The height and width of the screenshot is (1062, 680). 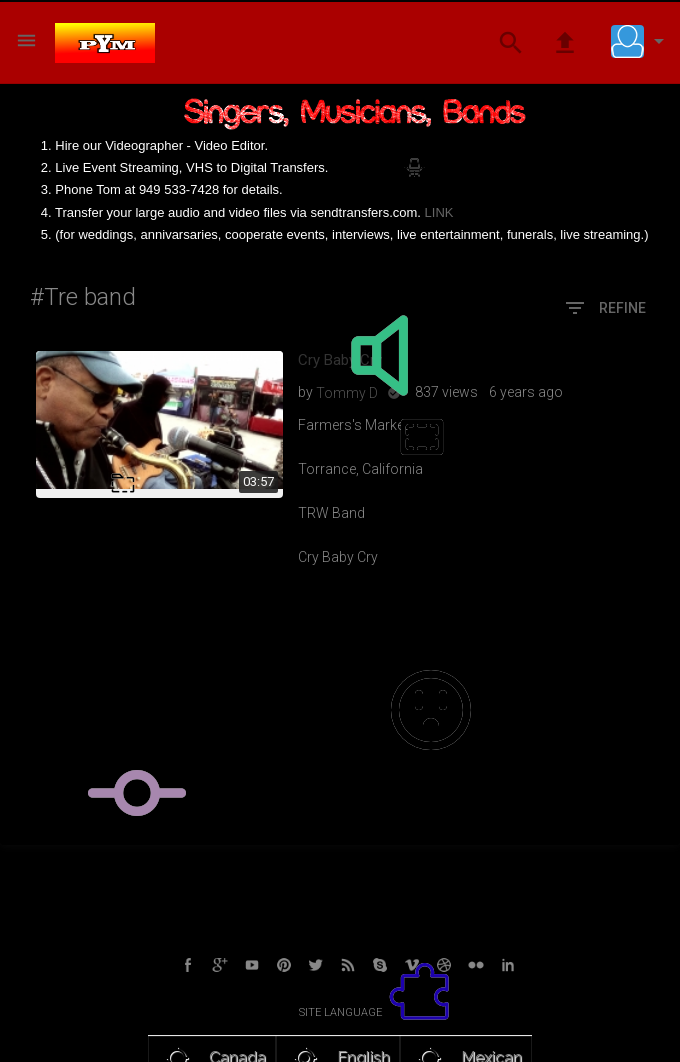 What do you see at coordinates (431, 710) in the screenshot?
I see `electrical outlet or power socket indicator` at bounding box center [431, 710].